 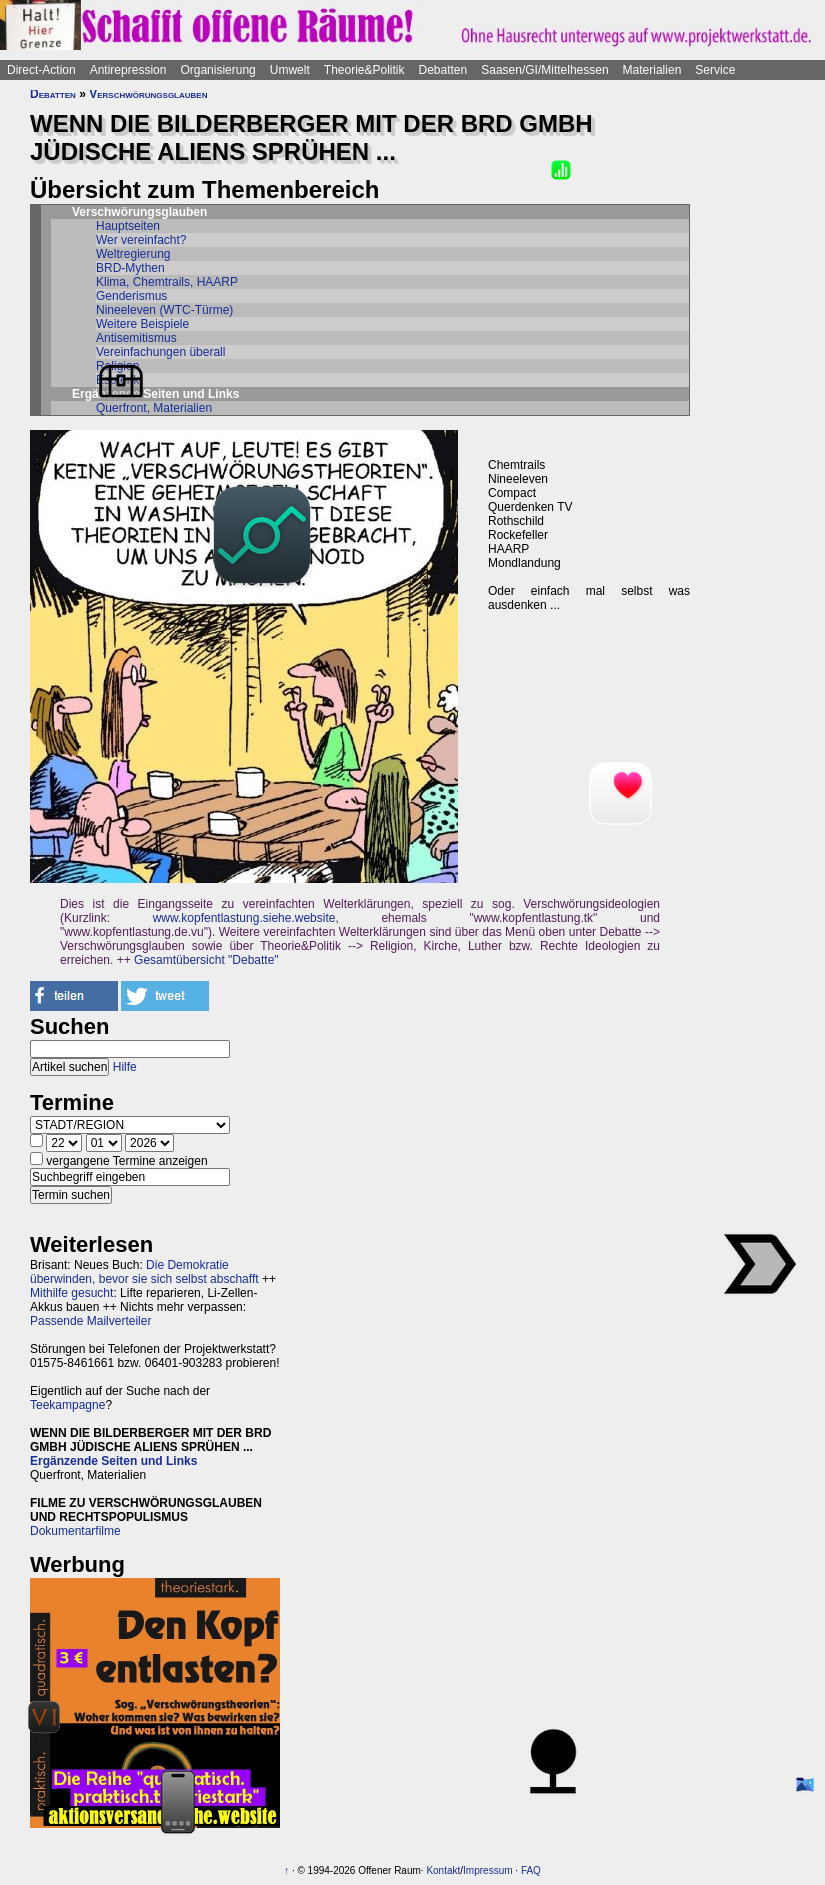 I want to click on launch Civilization VI, so click(x=44, y=1717).